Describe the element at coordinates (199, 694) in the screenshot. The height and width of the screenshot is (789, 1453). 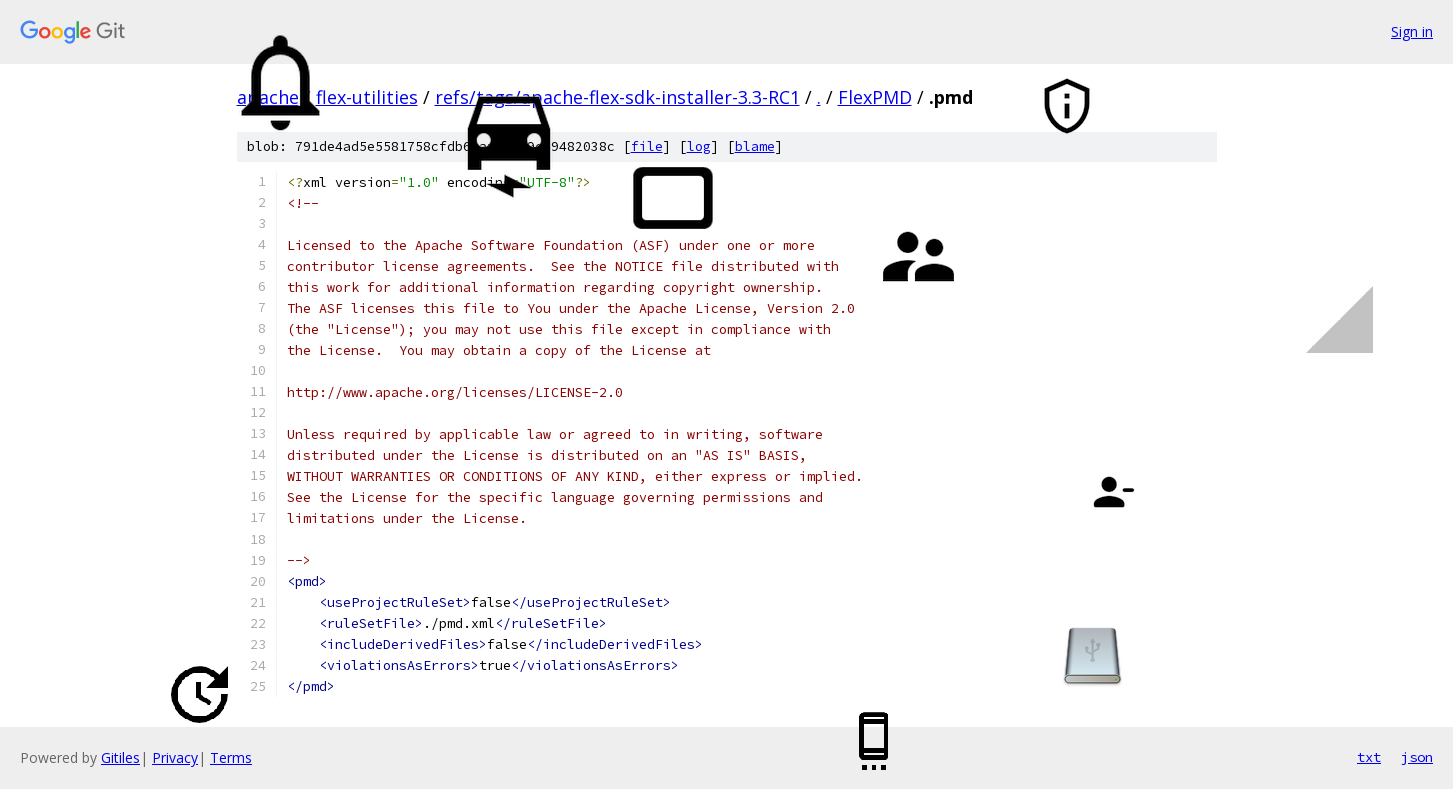
I see `check for updates` at that location.